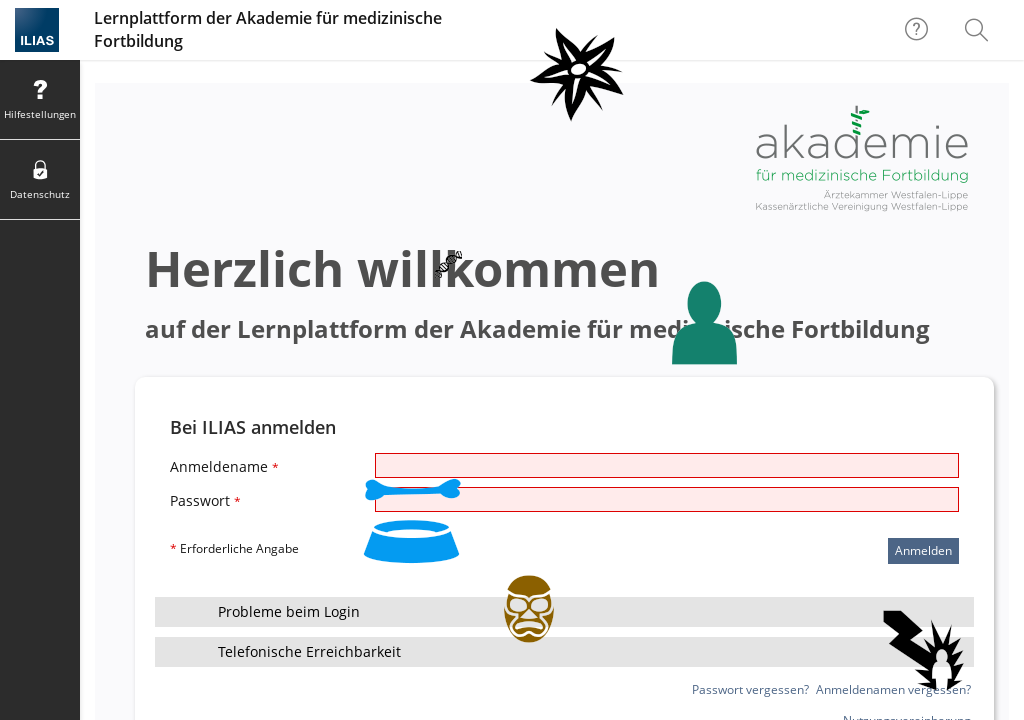 The height and width of the screenshot is (720, 1024). Describe the element at coordinates (923, 650) in the screenshot. I see `indicates a character has been struck by lightning` at that location.